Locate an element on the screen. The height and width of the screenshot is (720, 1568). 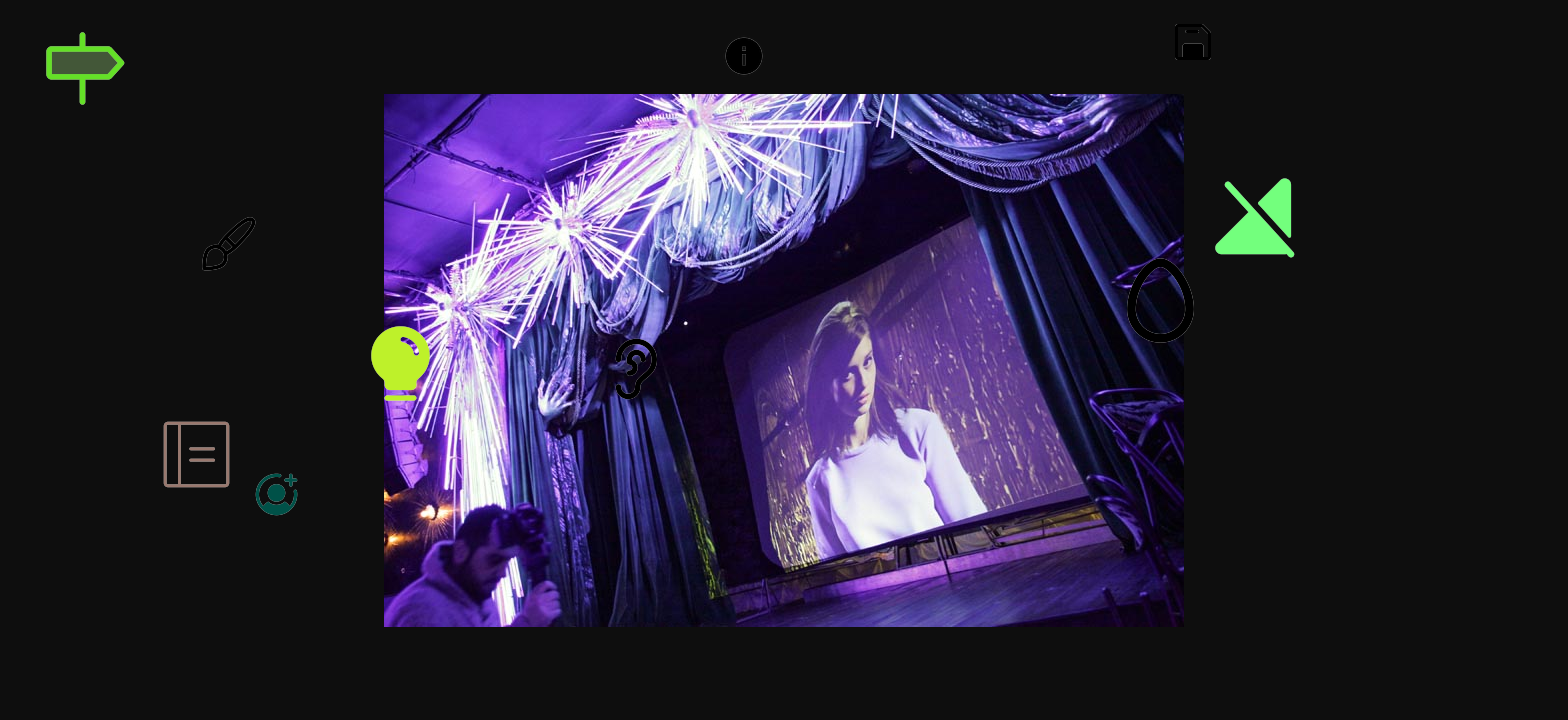
save current file or document is located at coordinates (1193, 42).